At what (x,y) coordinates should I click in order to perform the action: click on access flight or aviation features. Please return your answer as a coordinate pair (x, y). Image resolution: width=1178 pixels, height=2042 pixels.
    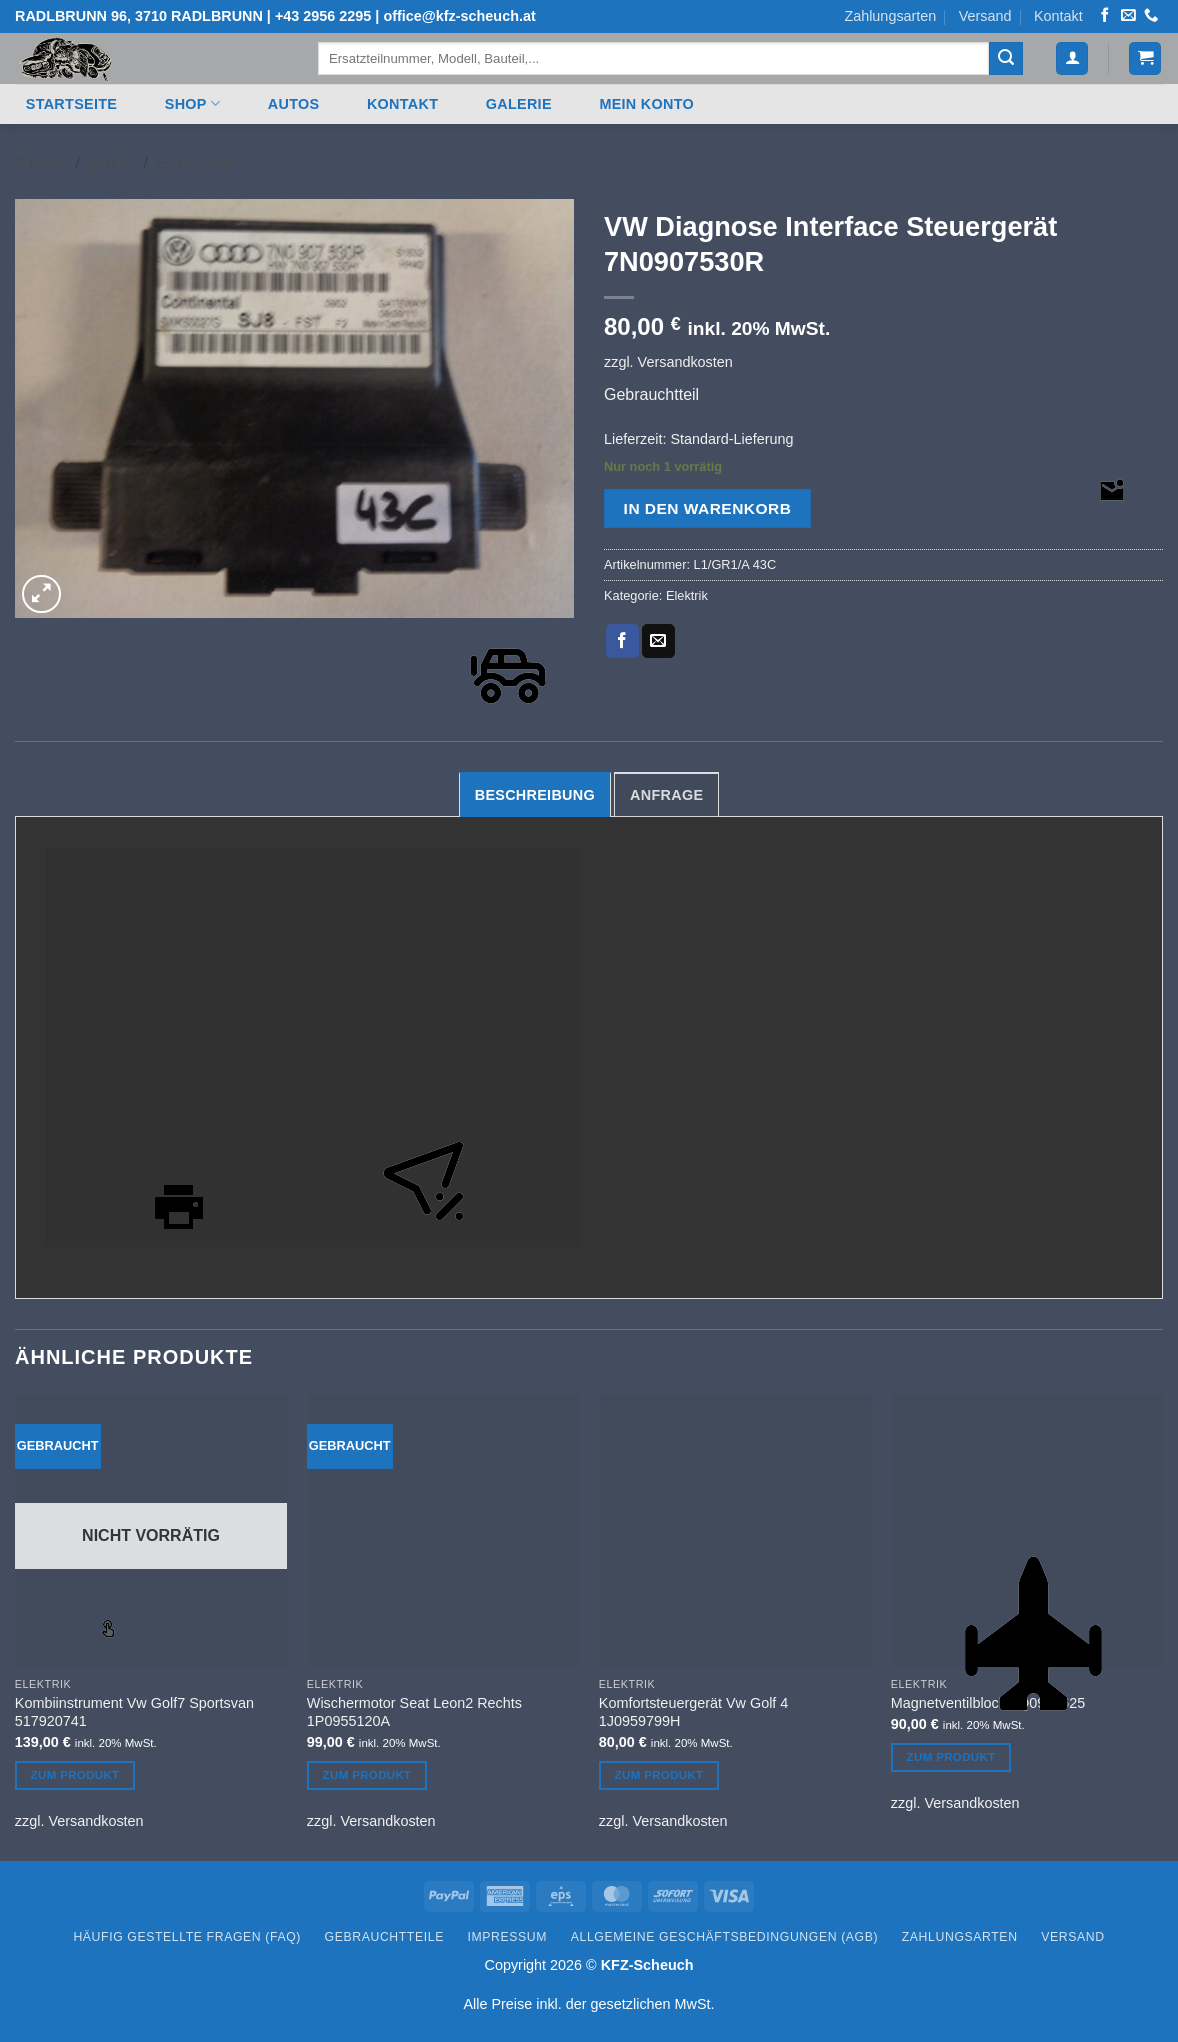
    Looking at the image, I should click on (1033, 1633).